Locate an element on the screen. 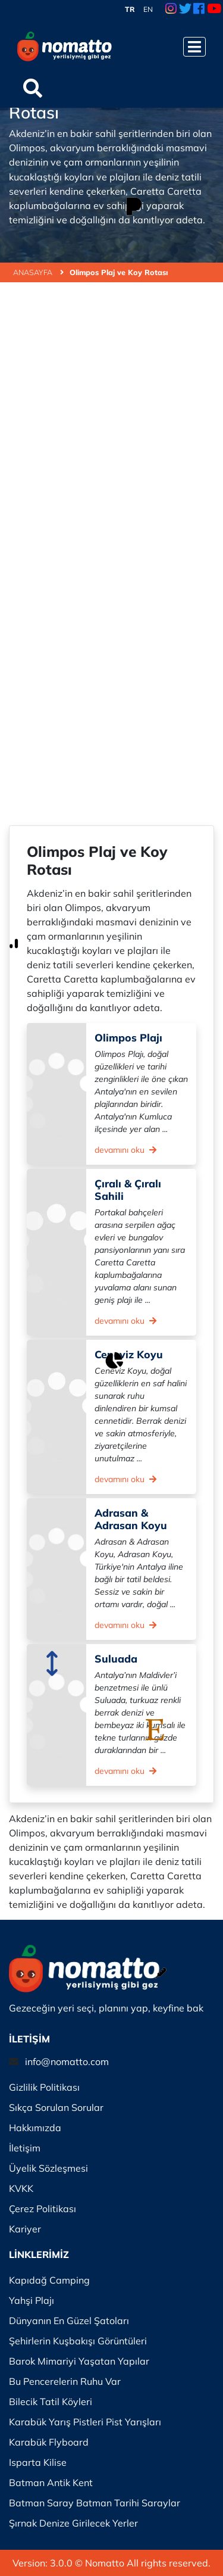  open the Etsy app or website is located at coordinates (155, 1729).